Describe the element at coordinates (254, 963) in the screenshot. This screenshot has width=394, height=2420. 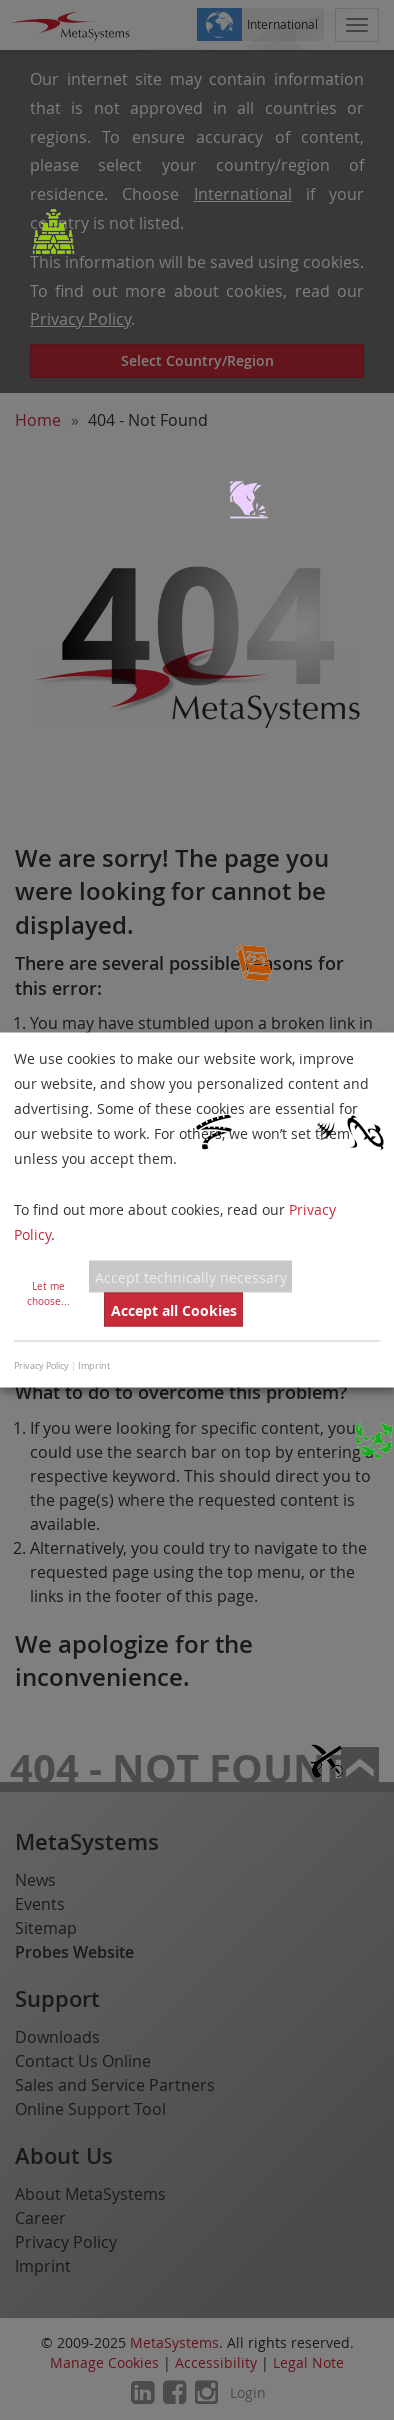
I see `view your library or book collection` at that location.